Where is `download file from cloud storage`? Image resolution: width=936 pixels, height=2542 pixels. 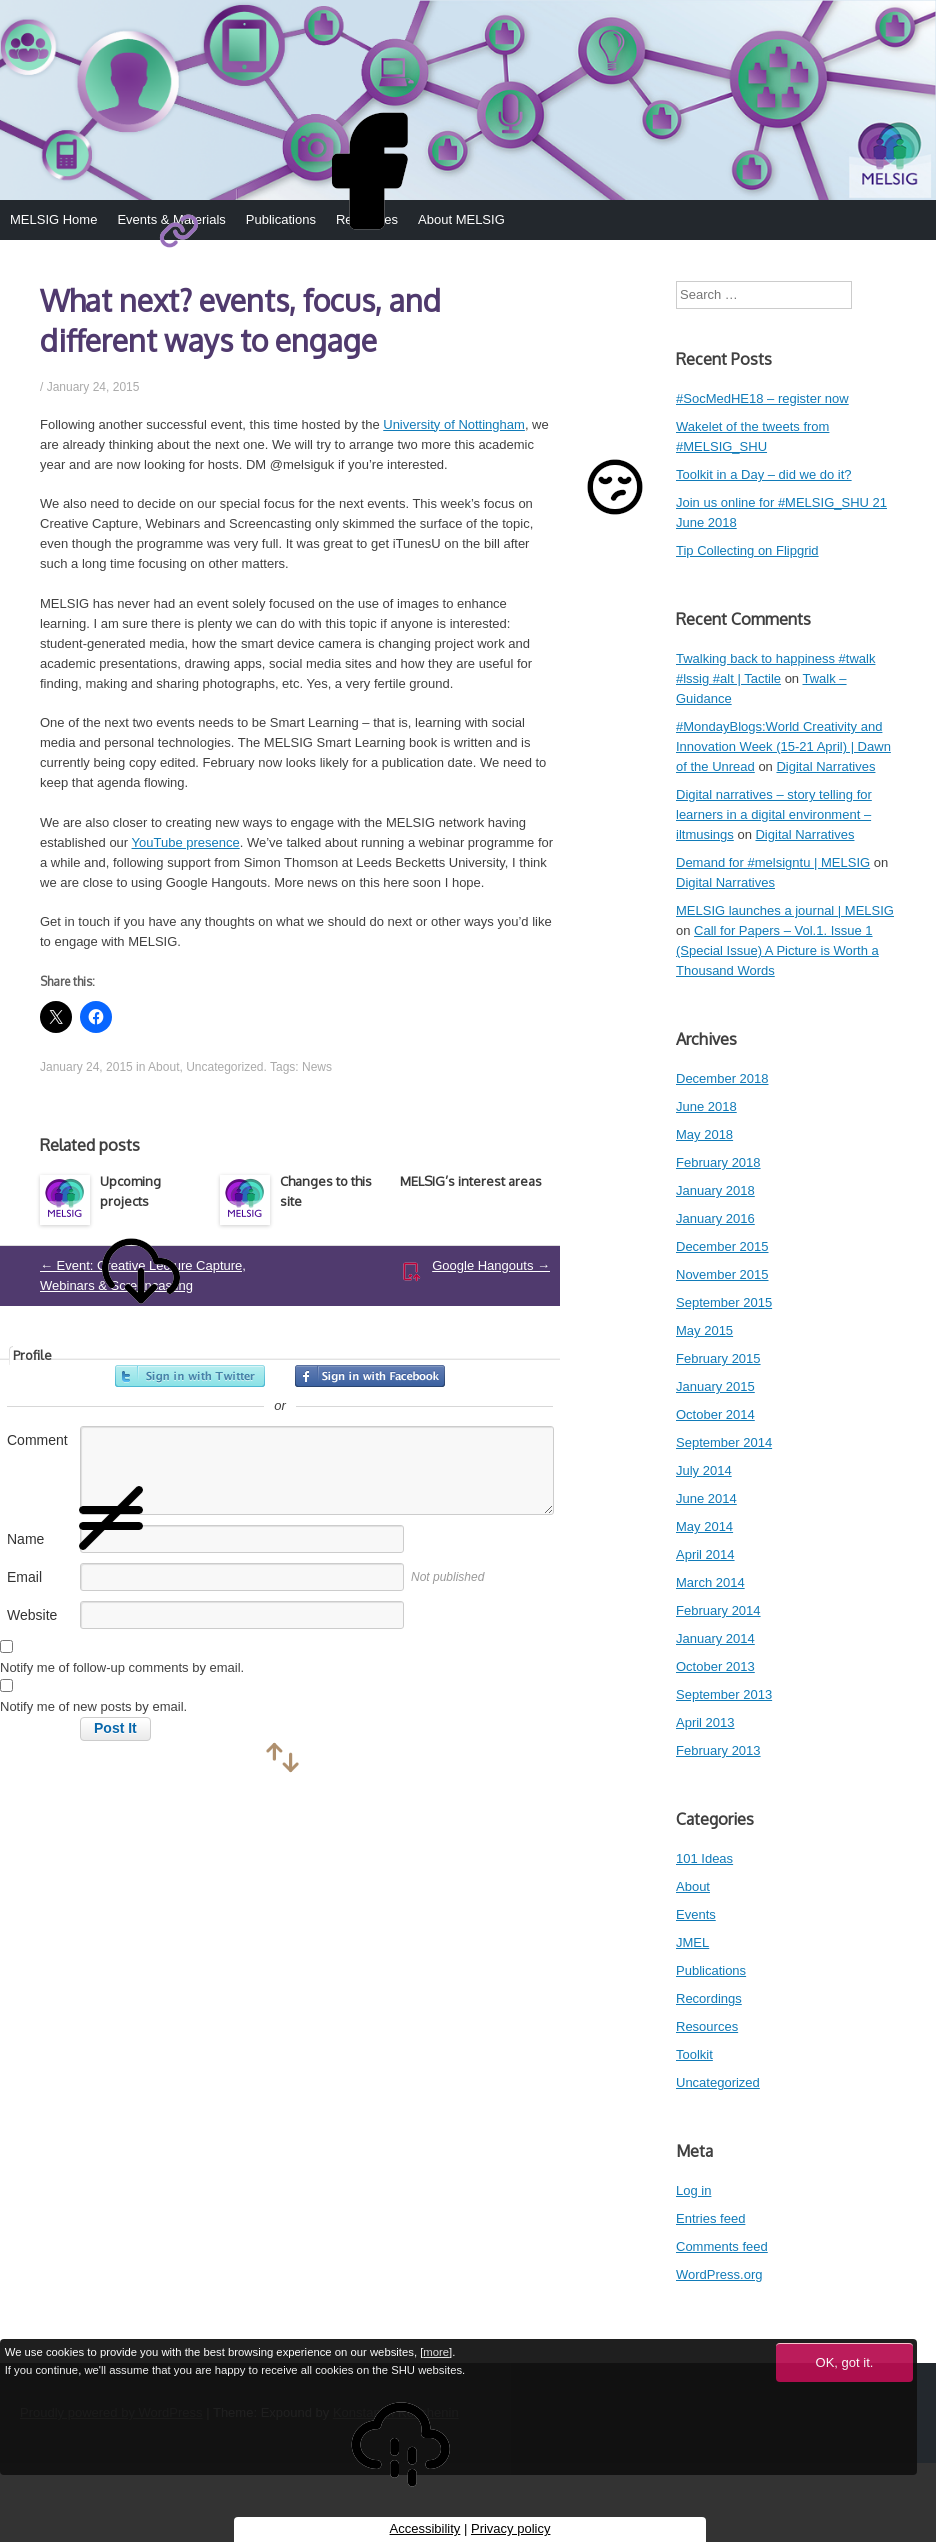 download file from cloud storage is located at coordinates (141, 1271).